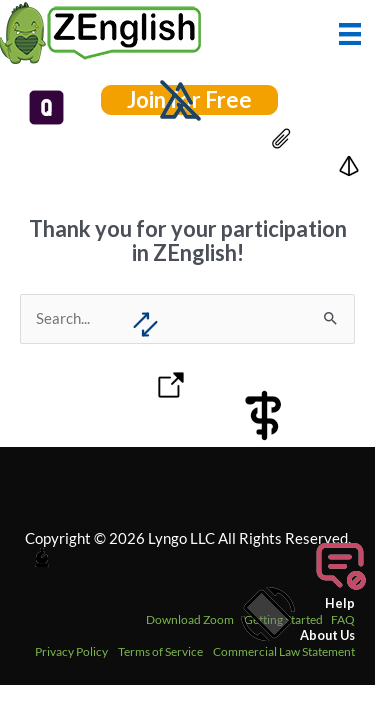 The image size is (375, 720). I want to click on open link in new window, so click(171, 385).